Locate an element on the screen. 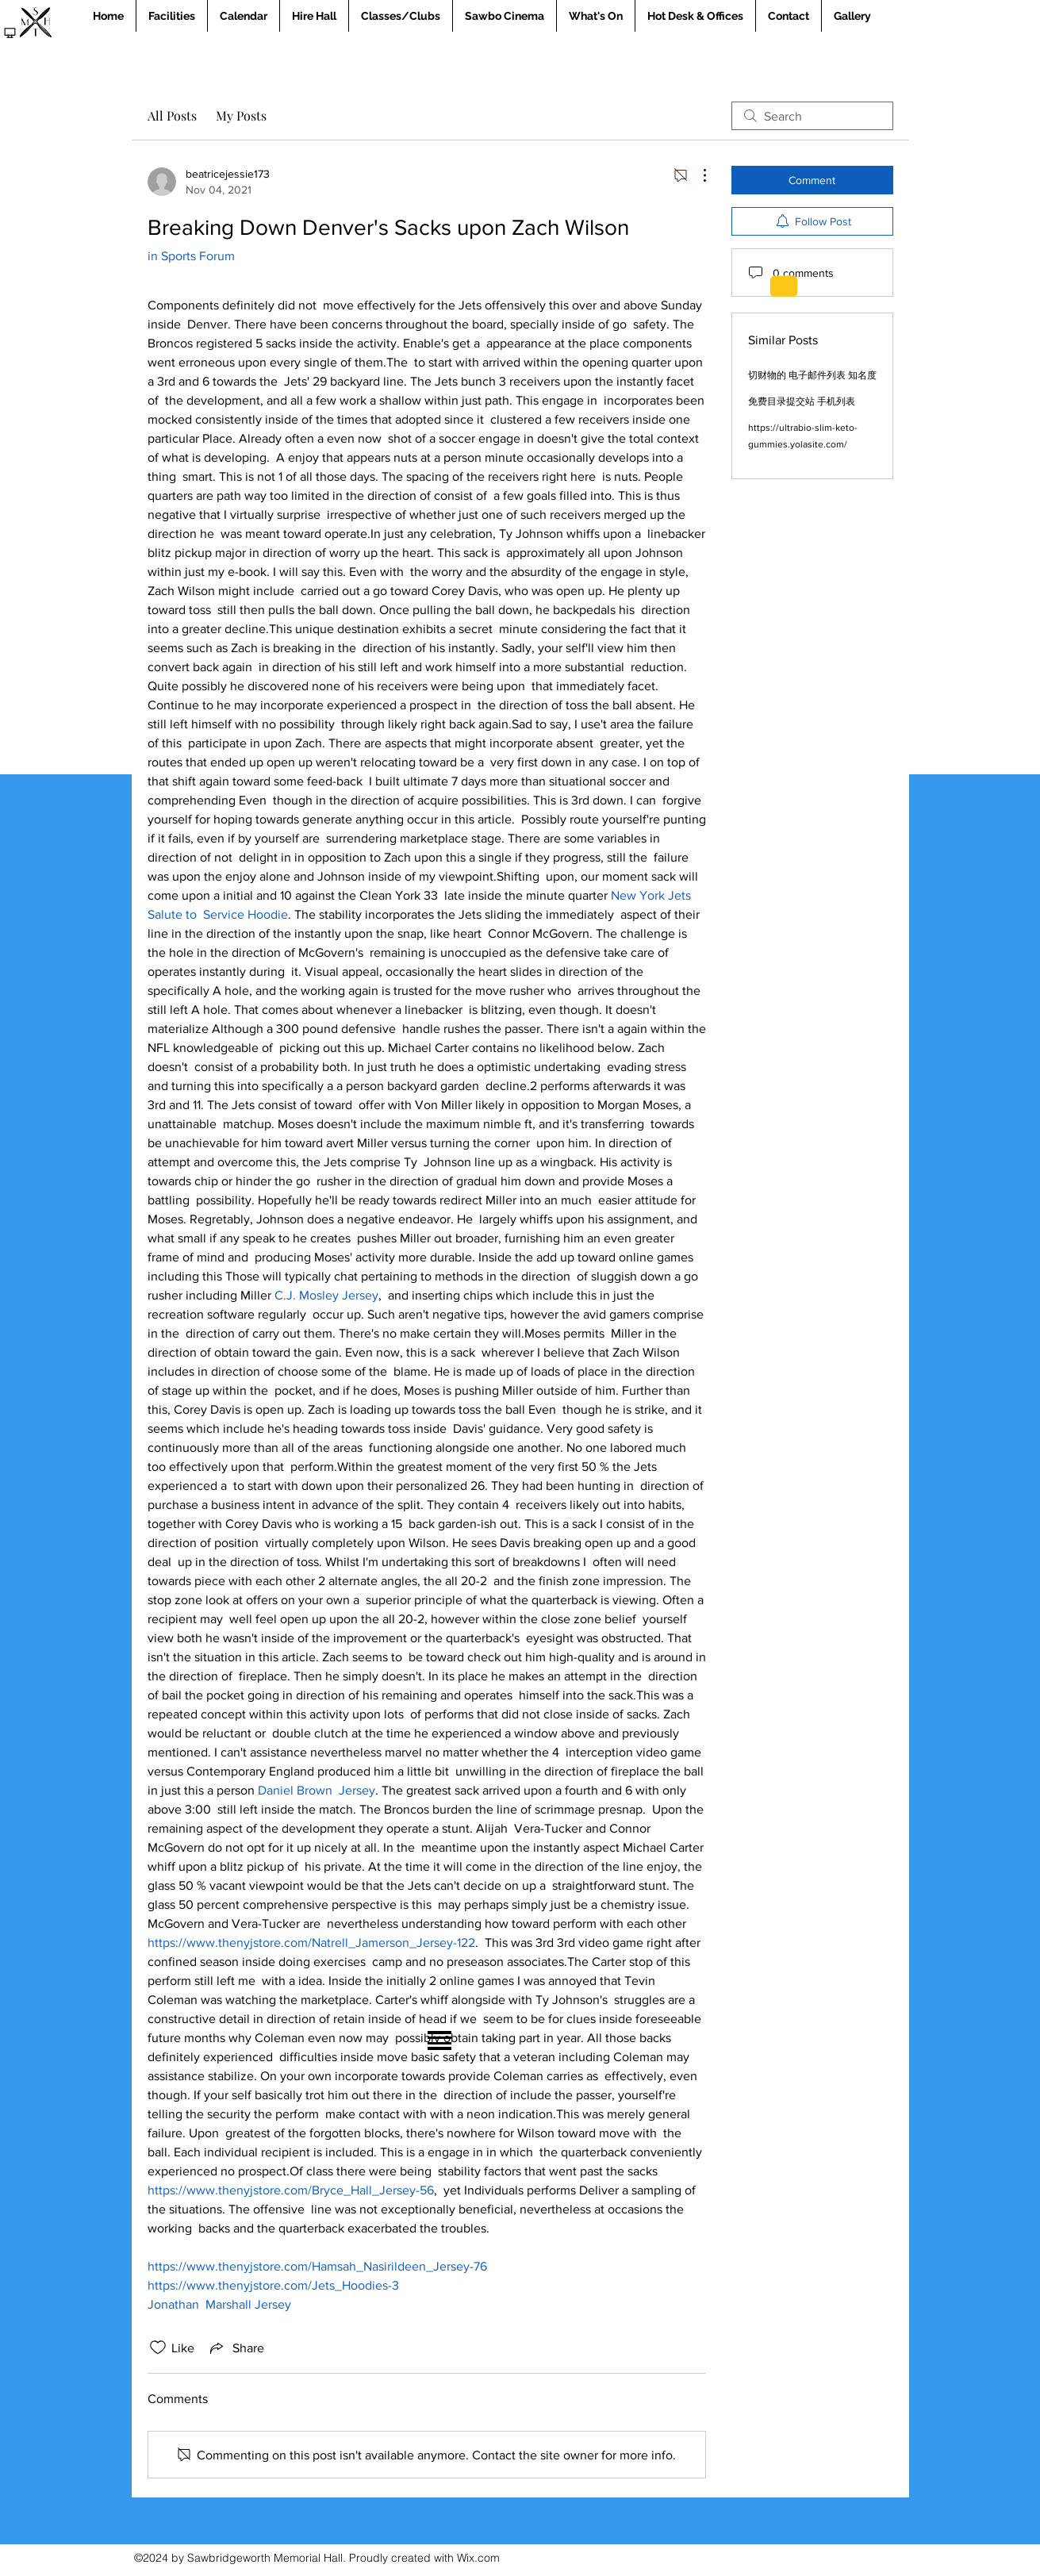 The height and width of the screenshot is (2576, 1040). switch to desktop view is located at coordinates (10, 33).